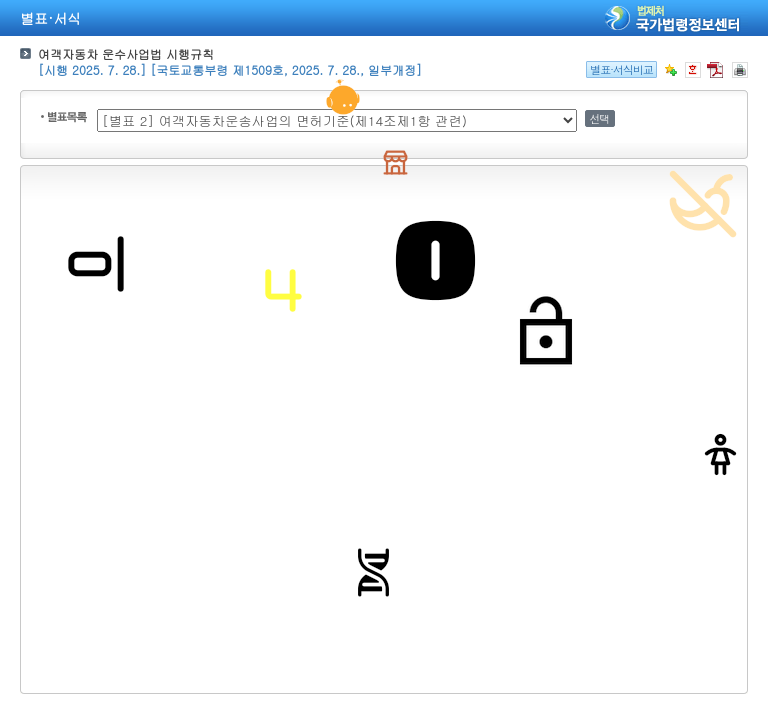  Describe the element at coordinates (283, 290) in the screenshot. I see `numeric indicator showing the number four` at that location.